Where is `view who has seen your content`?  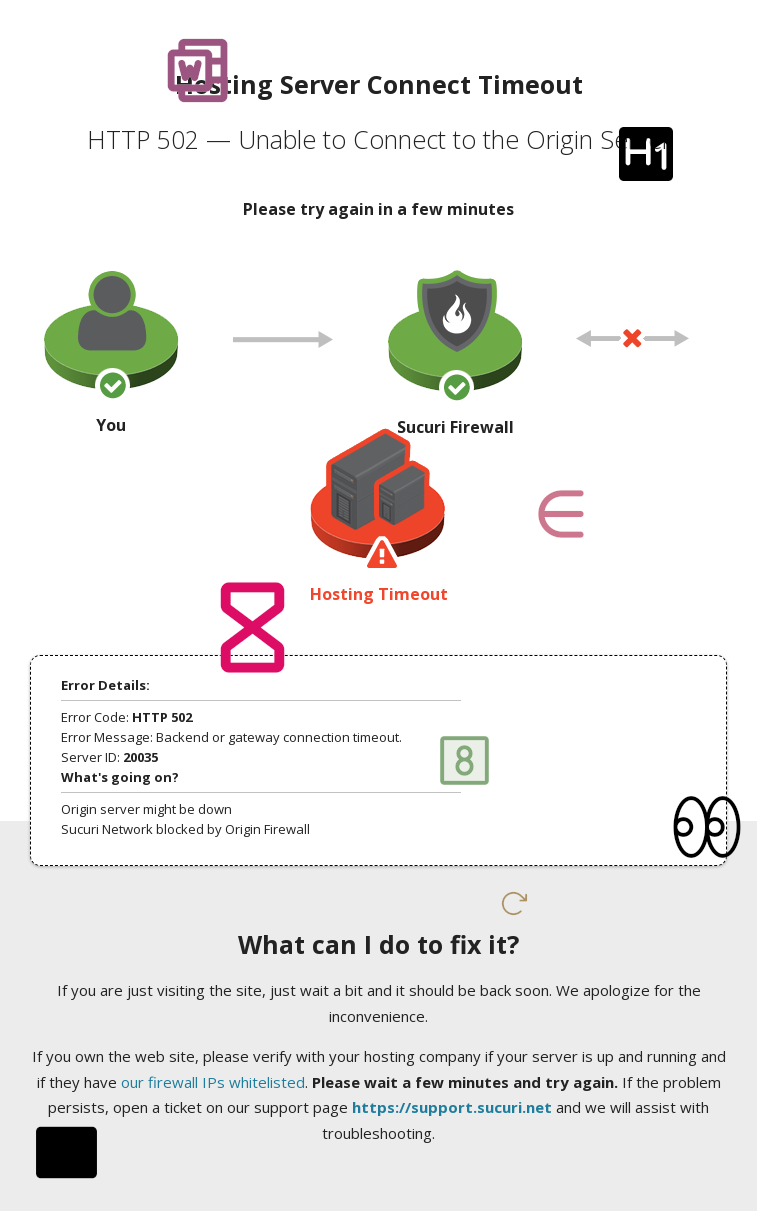 view who has seen your content is located at coordinates (707, 827).